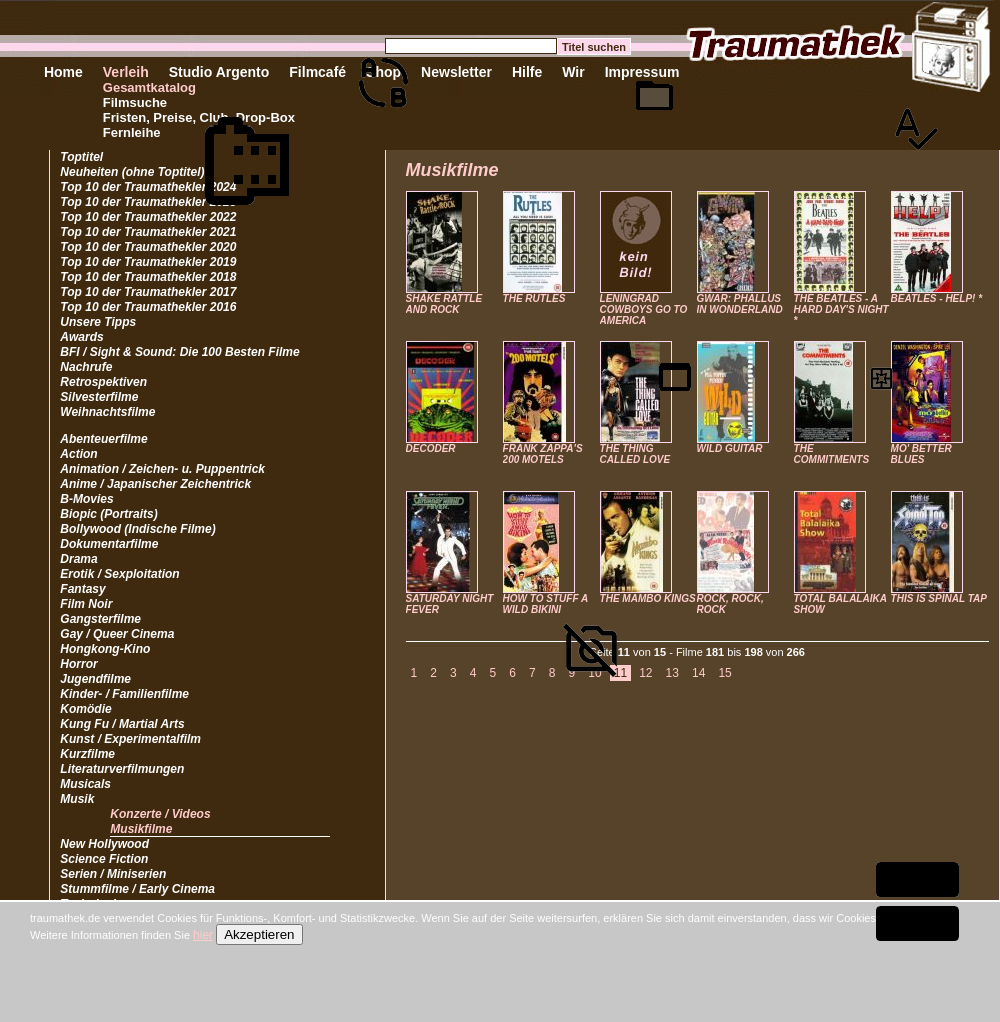 The height and width of the screenshot is (1022, 1000). Describe the element at coordinates (915, 128) in the screenshot. I see `enable spellcheck or grammar checking` at that location.